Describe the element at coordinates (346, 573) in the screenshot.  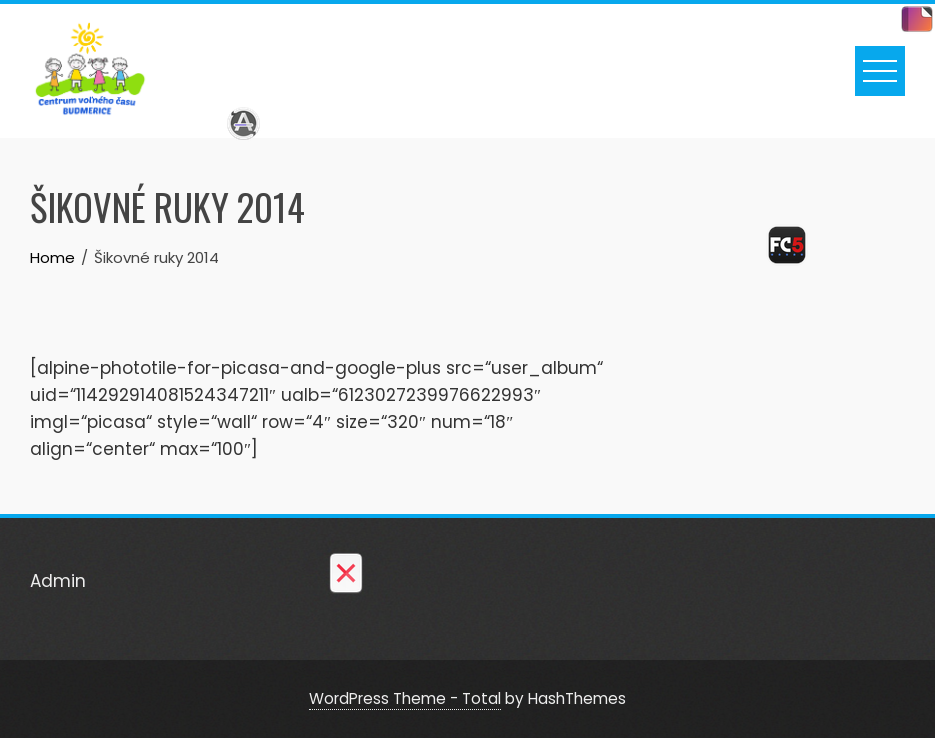
I see `a broken or invalid symbolic link file` at that location.